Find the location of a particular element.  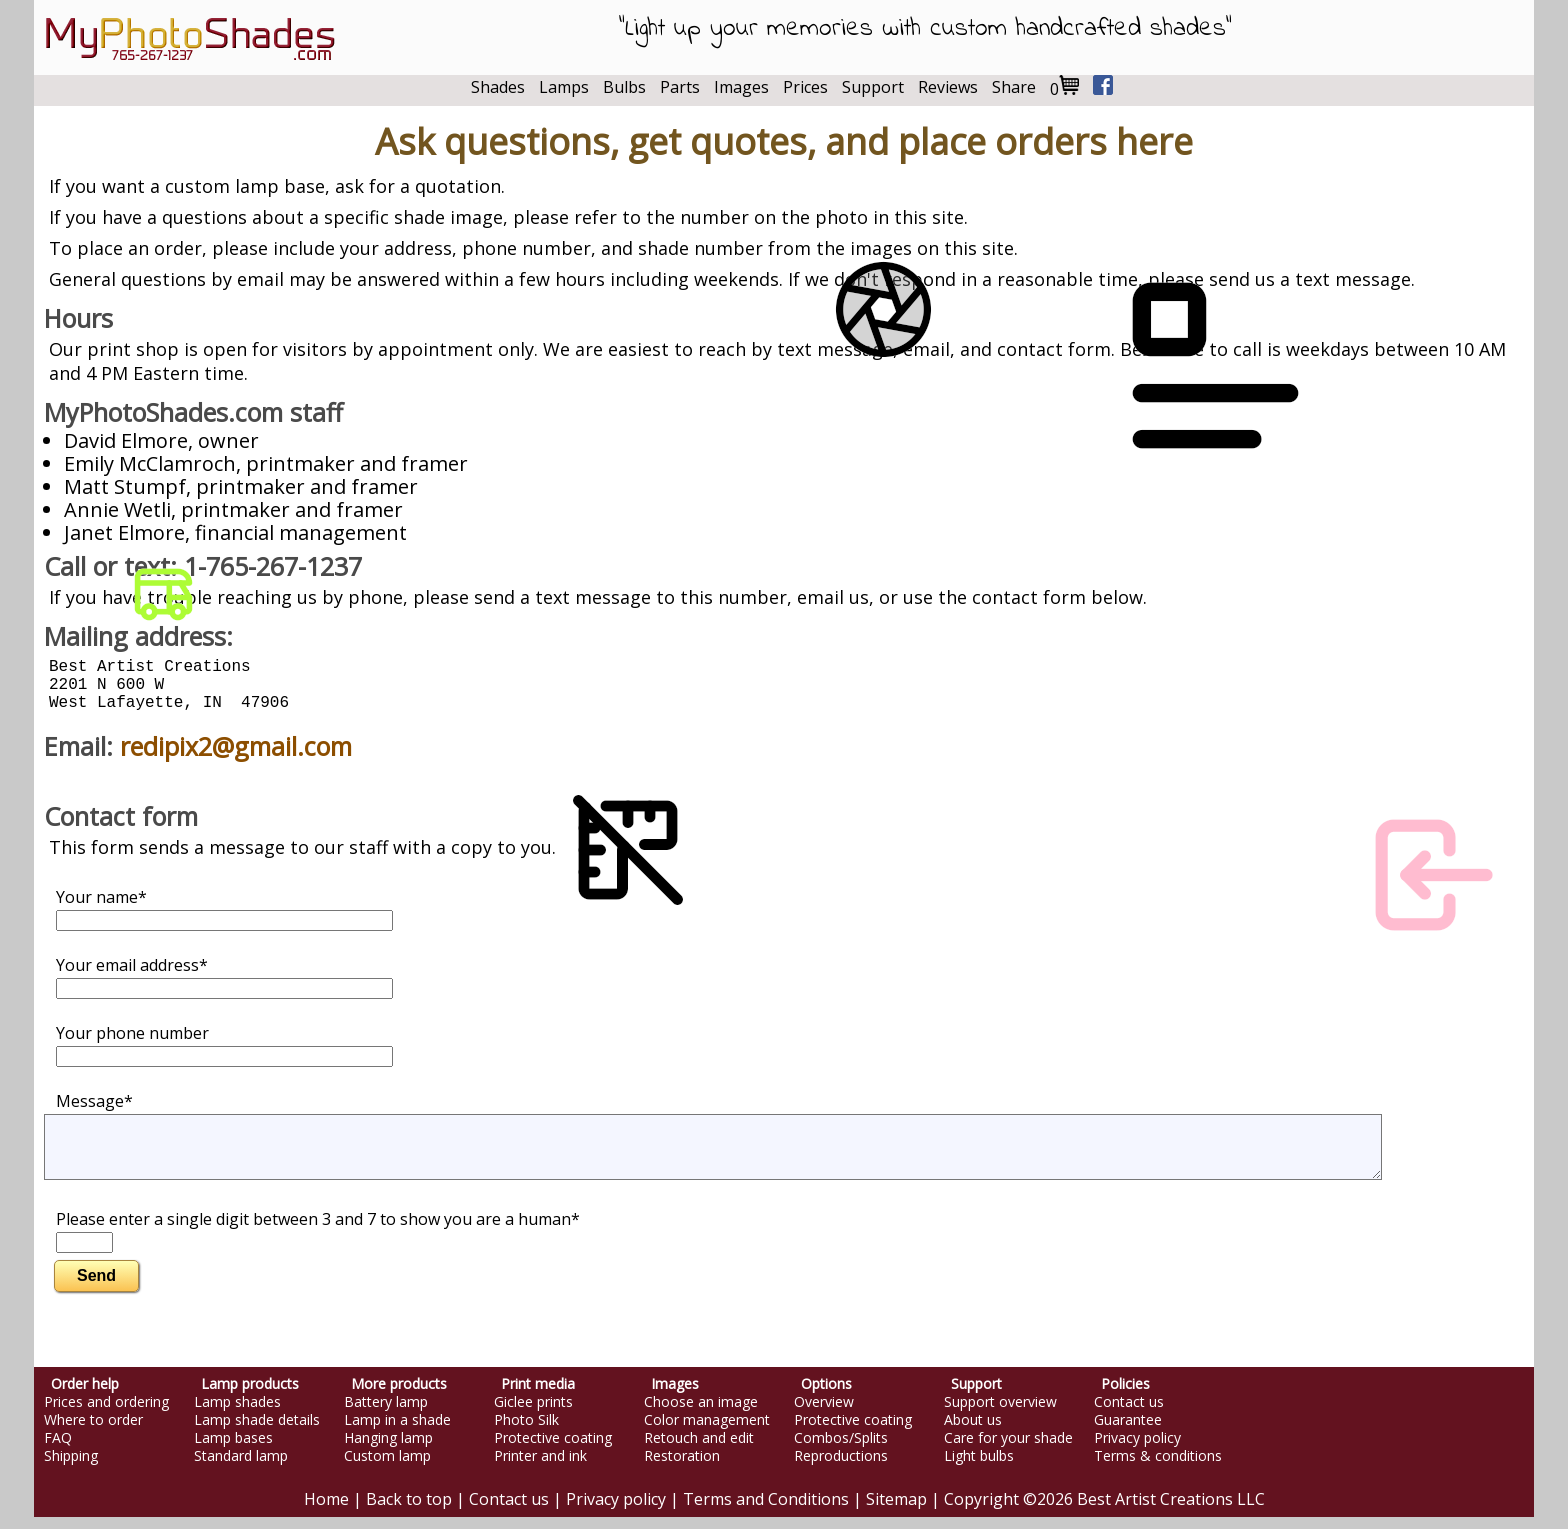

disable measurement tools is located at coordinates (628, 850).